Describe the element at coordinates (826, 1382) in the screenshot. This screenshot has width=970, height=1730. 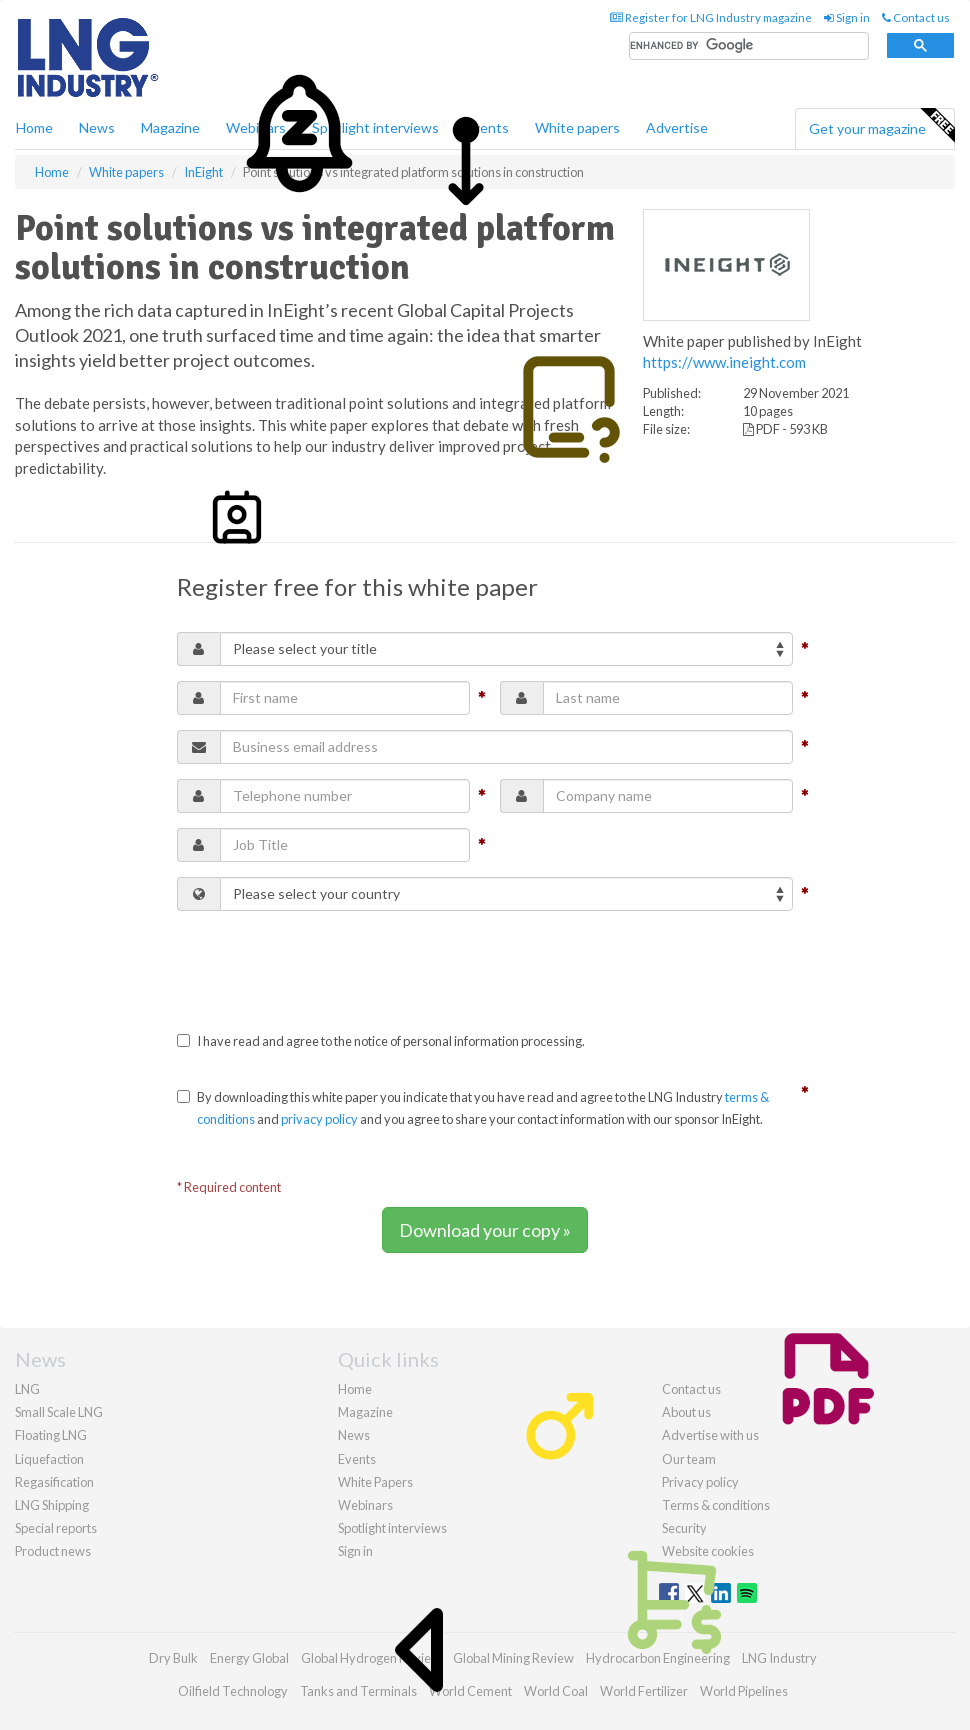
I see `view or open a PDF document` at that location.